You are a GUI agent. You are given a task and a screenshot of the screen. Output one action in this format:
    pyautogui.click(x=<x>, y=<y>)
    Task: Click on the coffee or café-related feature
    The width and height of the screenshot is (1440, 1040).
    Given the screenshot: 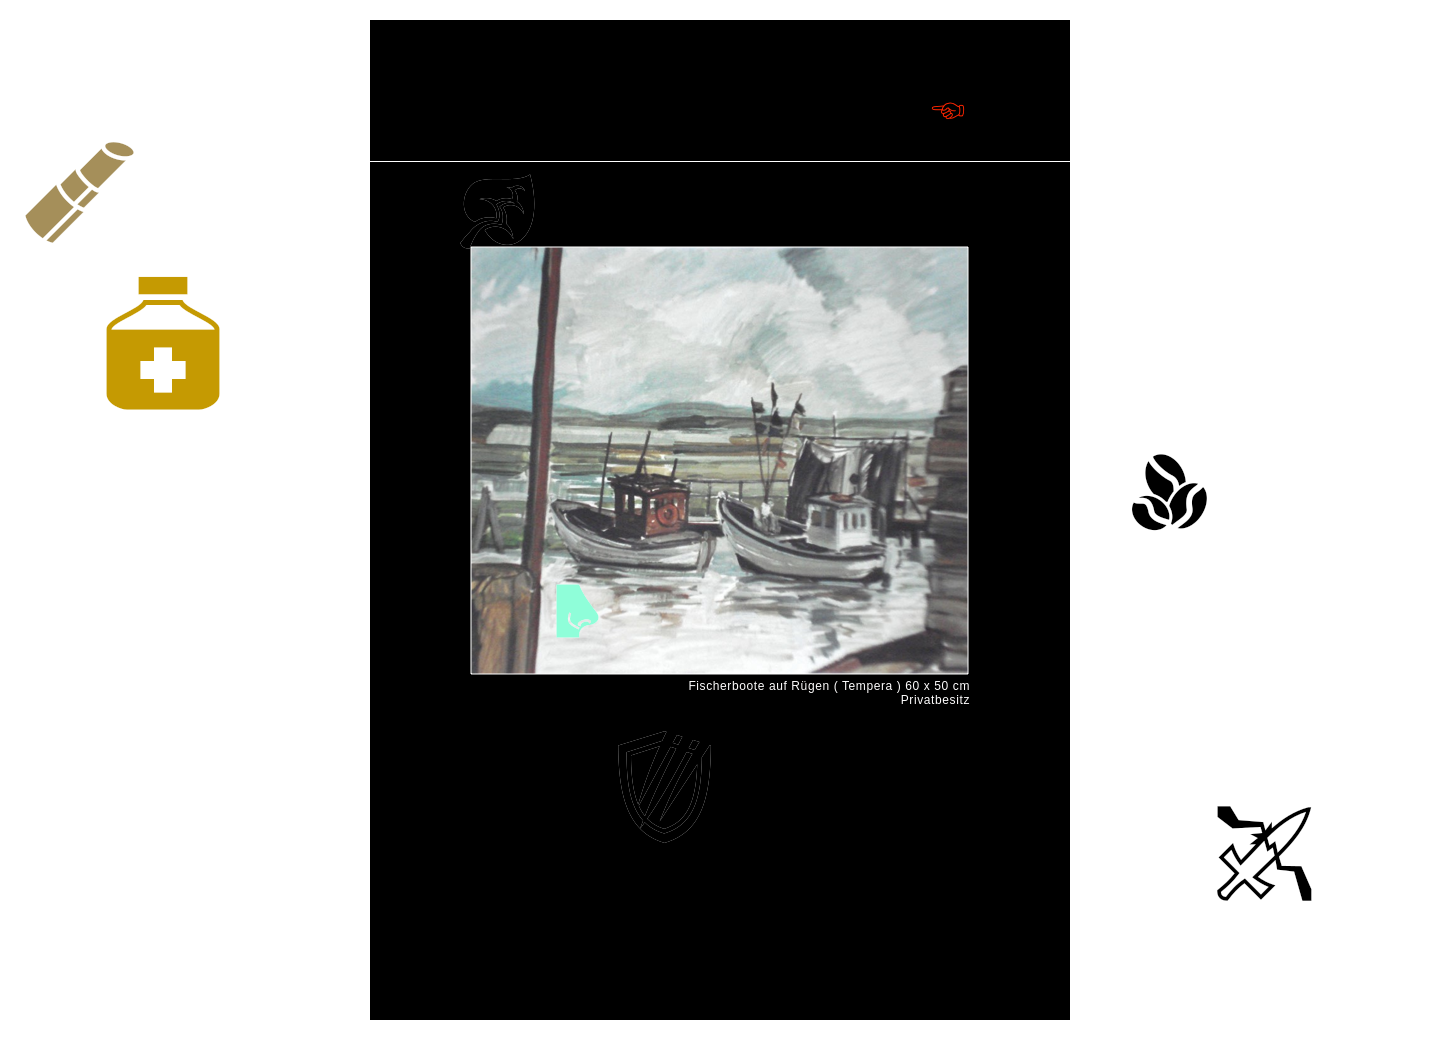 What is the action you would take?
    pyautogui.click(x=1169, y=491)
    